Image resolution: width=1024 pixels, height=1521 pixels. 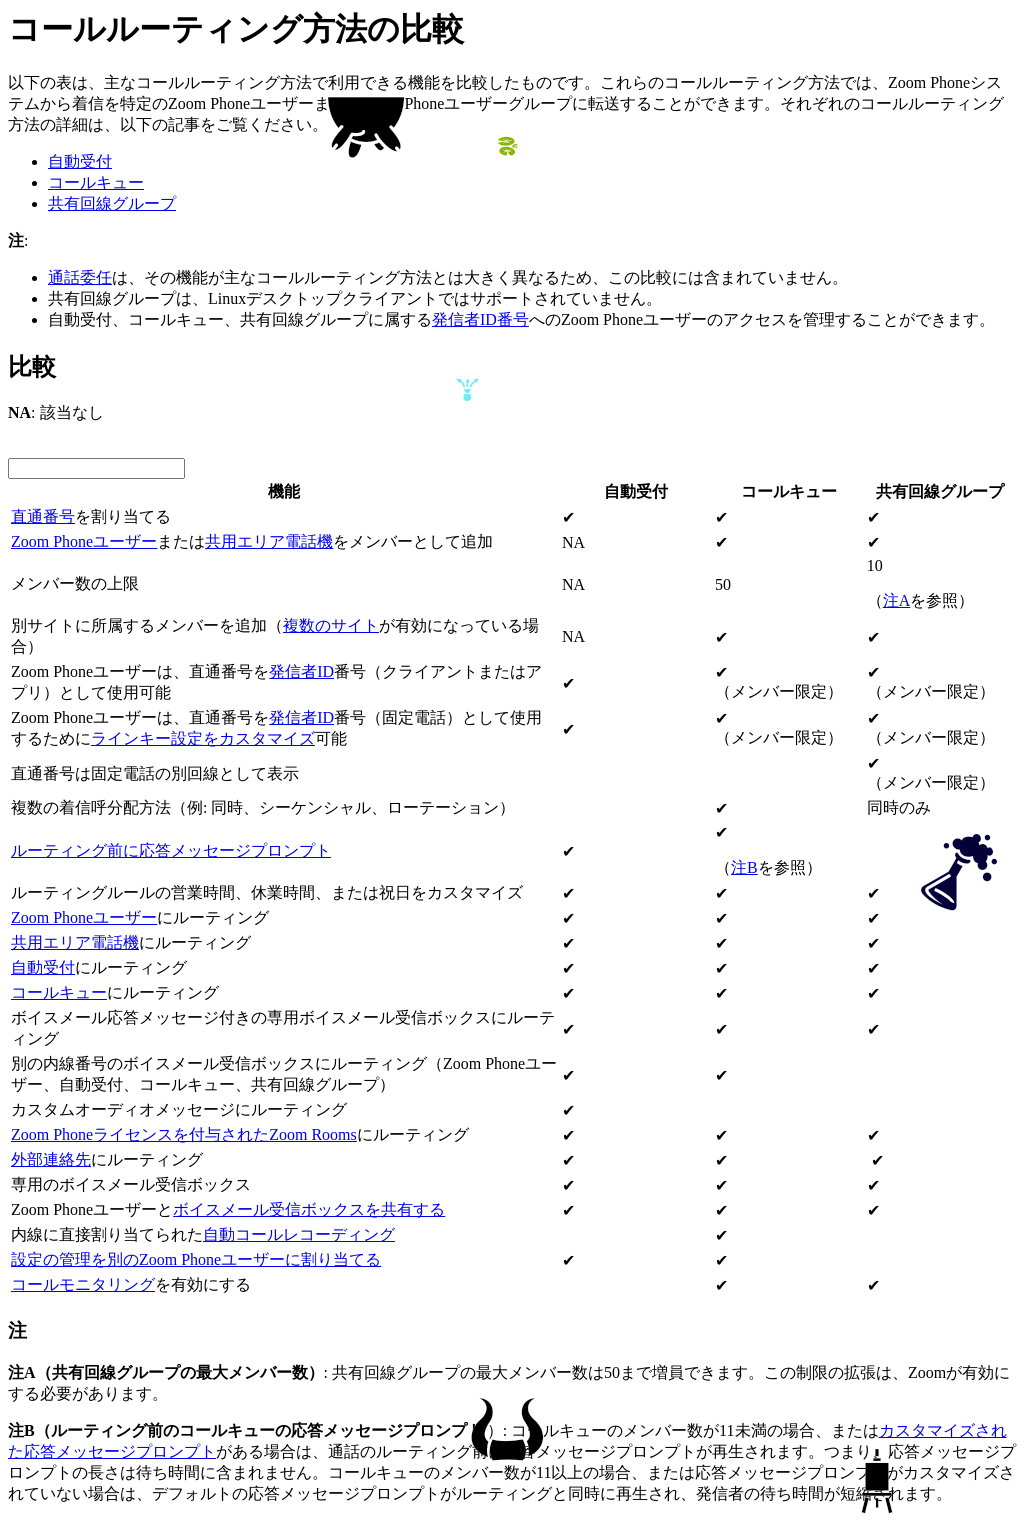 I want to click on open drawing or painting tools, so click(x=877, y=1481).